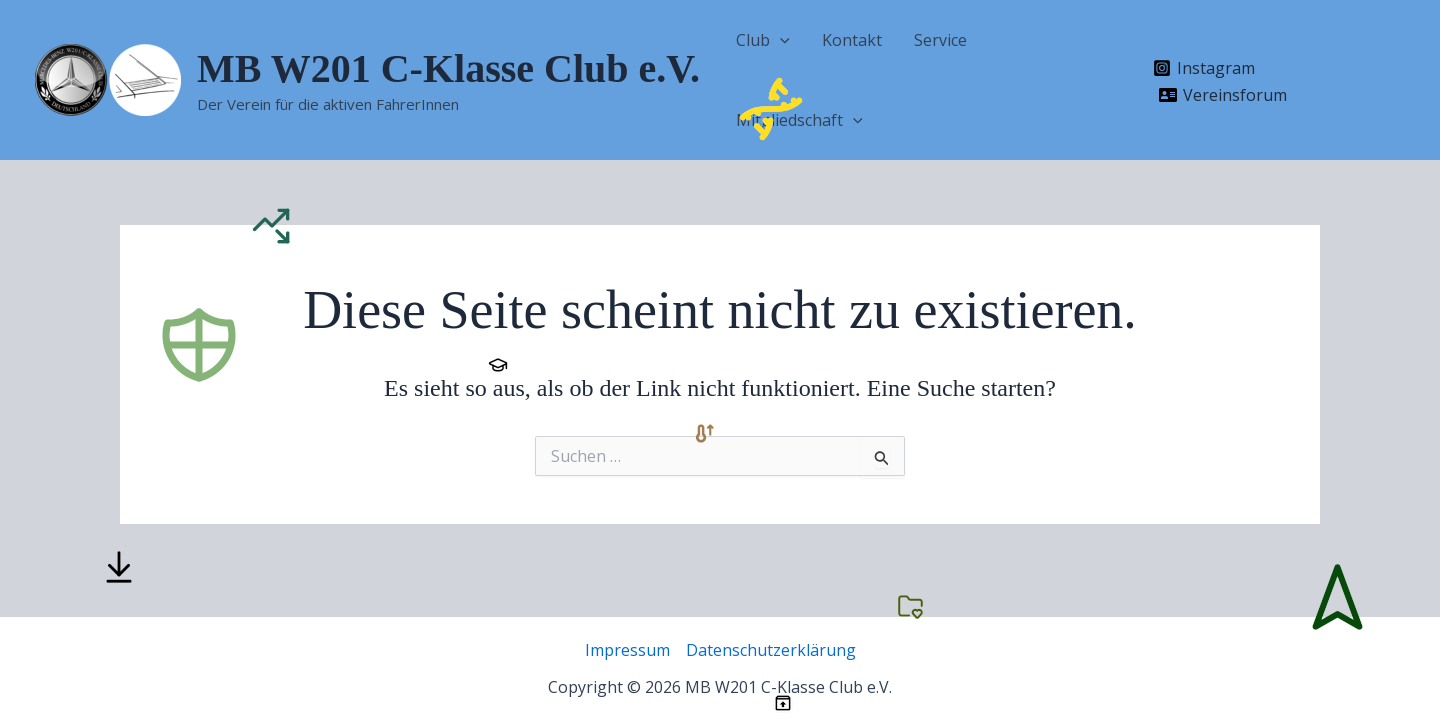 This screenshot has width=1440, height=720. I want to click on access education or learning resources, so click(498, 365).